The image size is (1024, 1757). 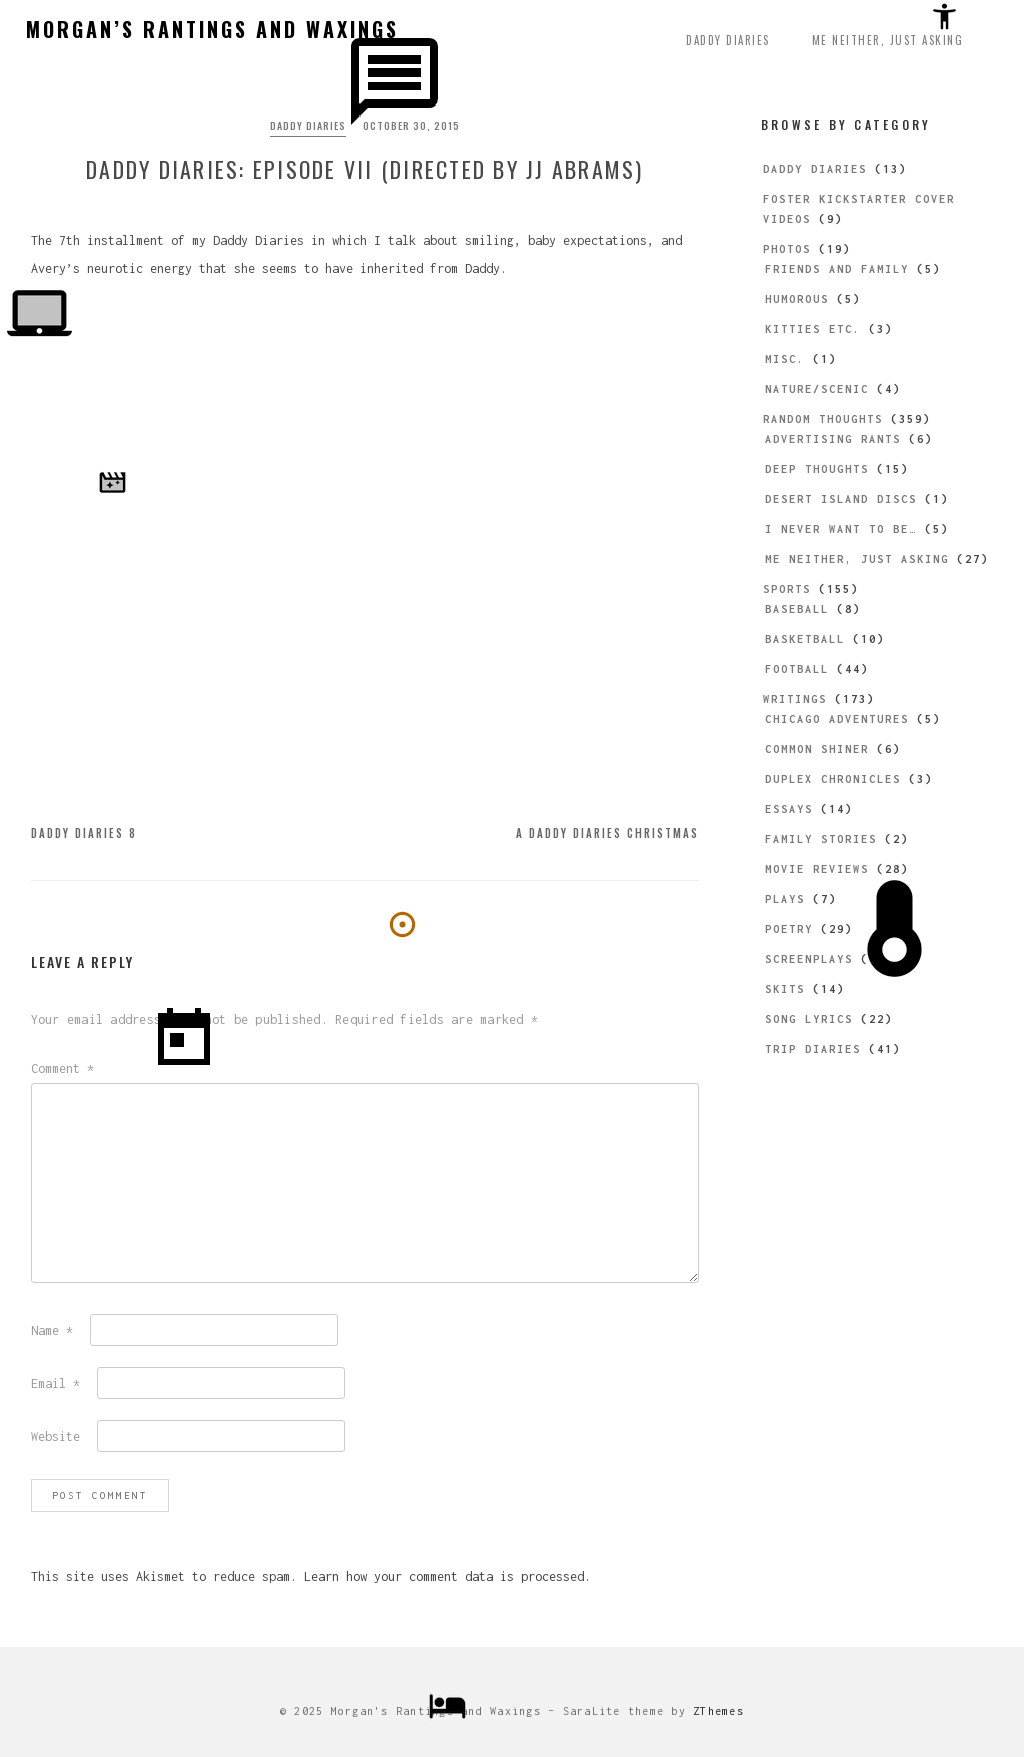 What do you see at coordinates (402, 924) in the screenshot?
I see `start recording audio or video` at bounding box center [402, 924].